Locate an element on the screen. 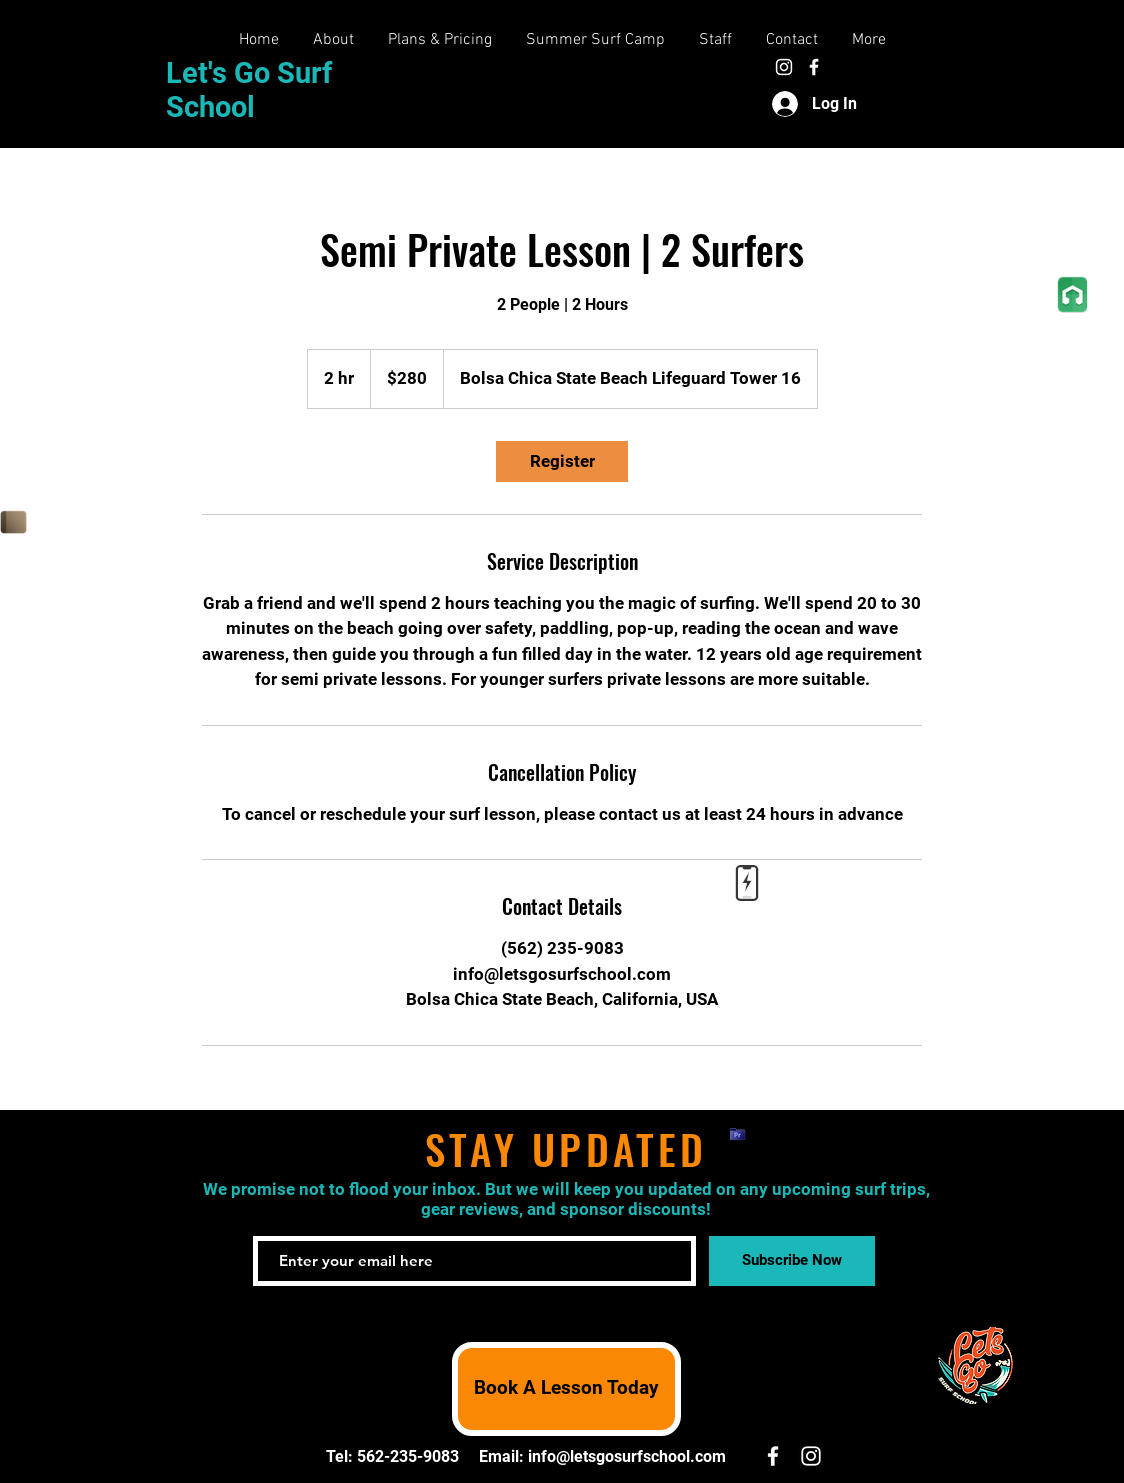 The image size is (1124, 1483). view phone battery status is located at coordinates (747, 883).